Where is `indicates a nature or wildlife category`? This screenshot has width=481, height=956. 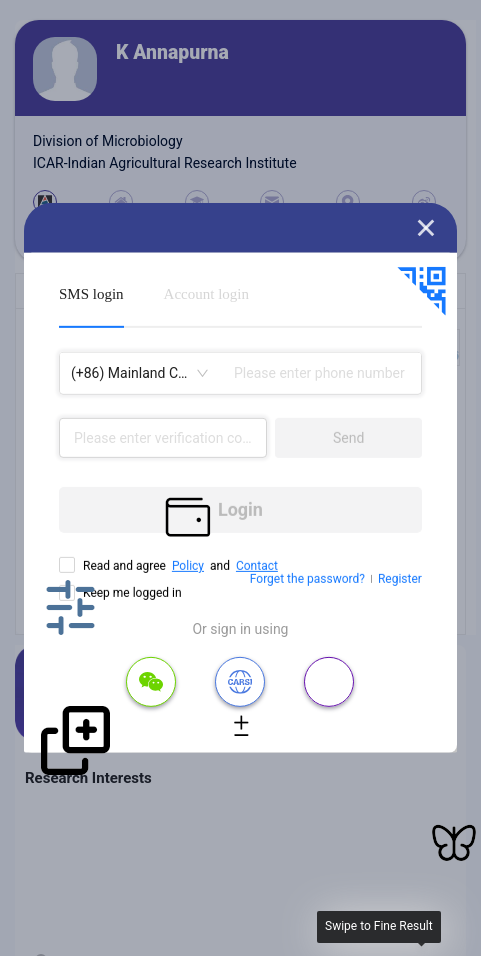
indicates a nature or wildlife category is located at coordinates (454, 842).